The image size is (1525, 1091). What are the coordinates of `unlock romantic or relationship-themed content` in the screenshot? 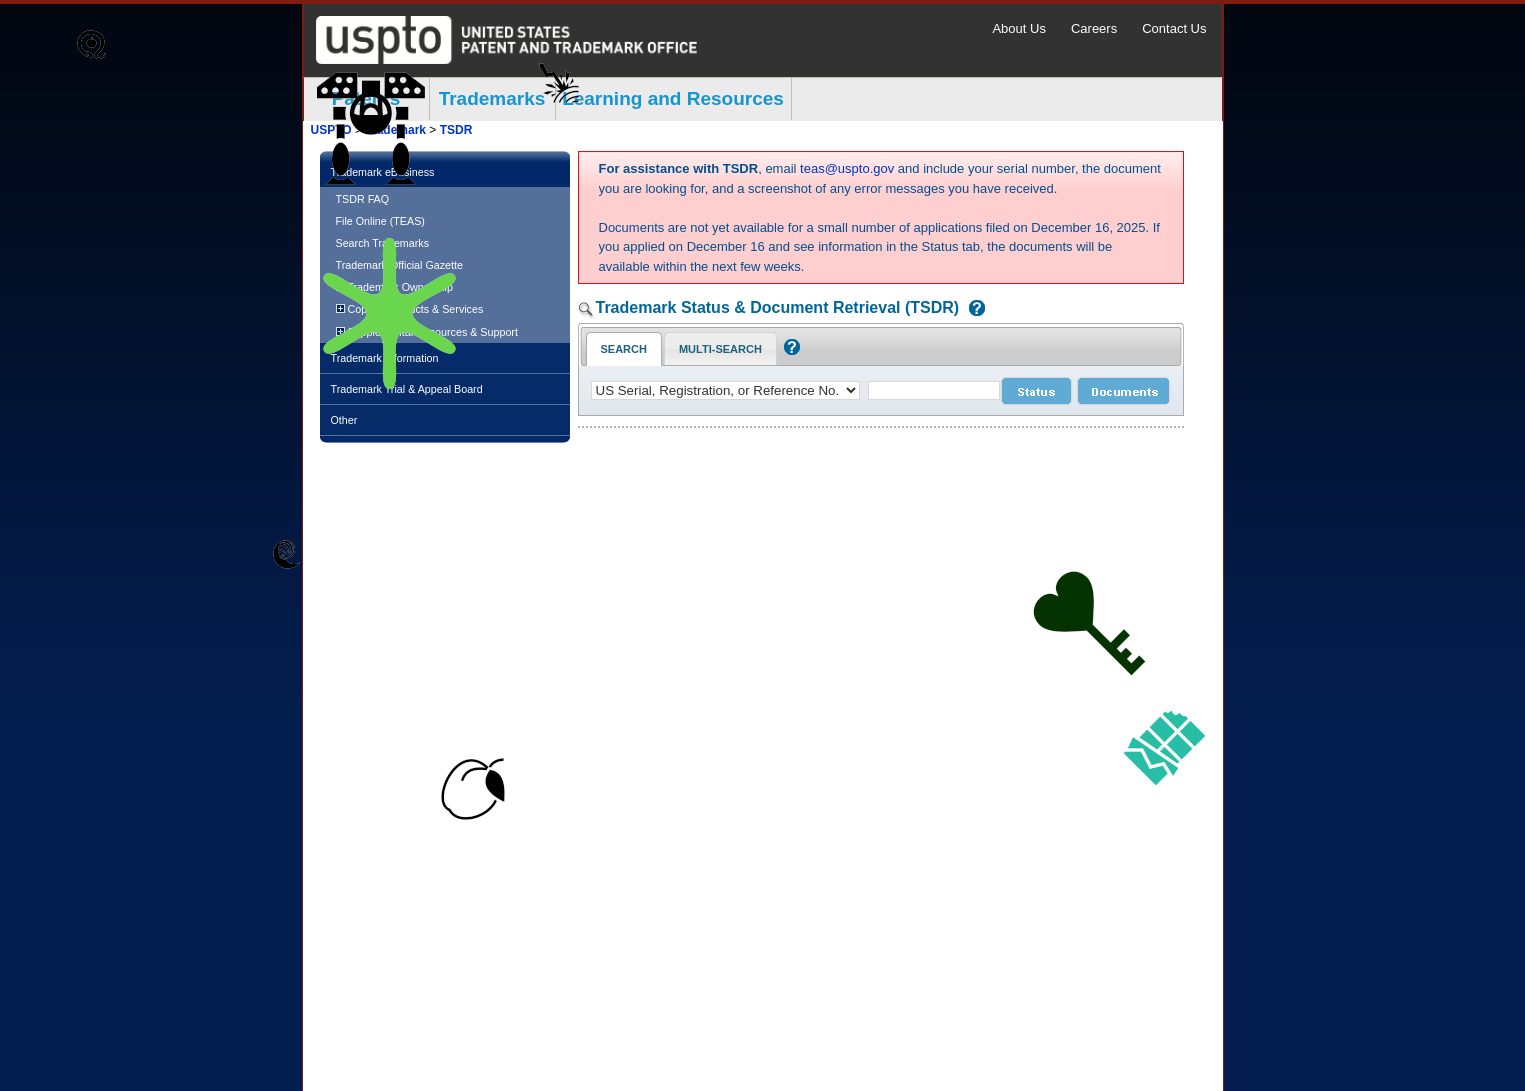 It's located at (1089, 623).